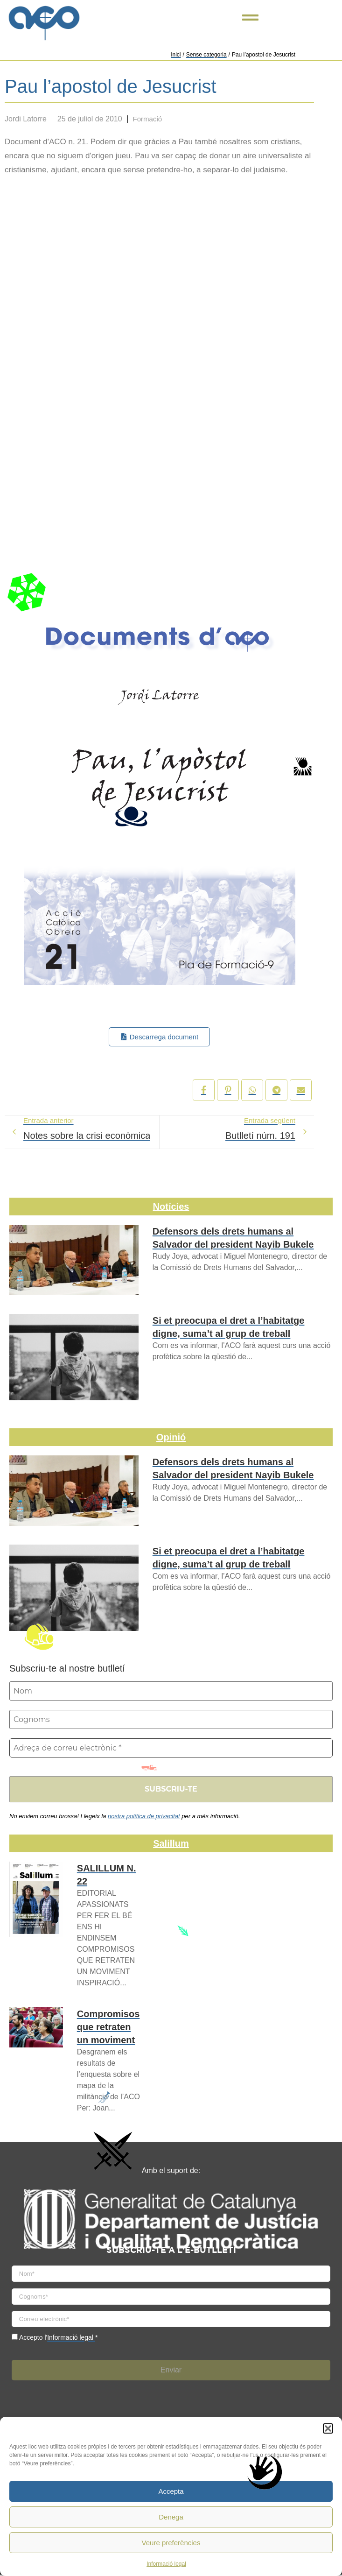 This screenshot has height=2576, width=342. Describe the element at coordinates (113, 2152) in the screenshot. I see `indicates combat or battle mode` at that location.